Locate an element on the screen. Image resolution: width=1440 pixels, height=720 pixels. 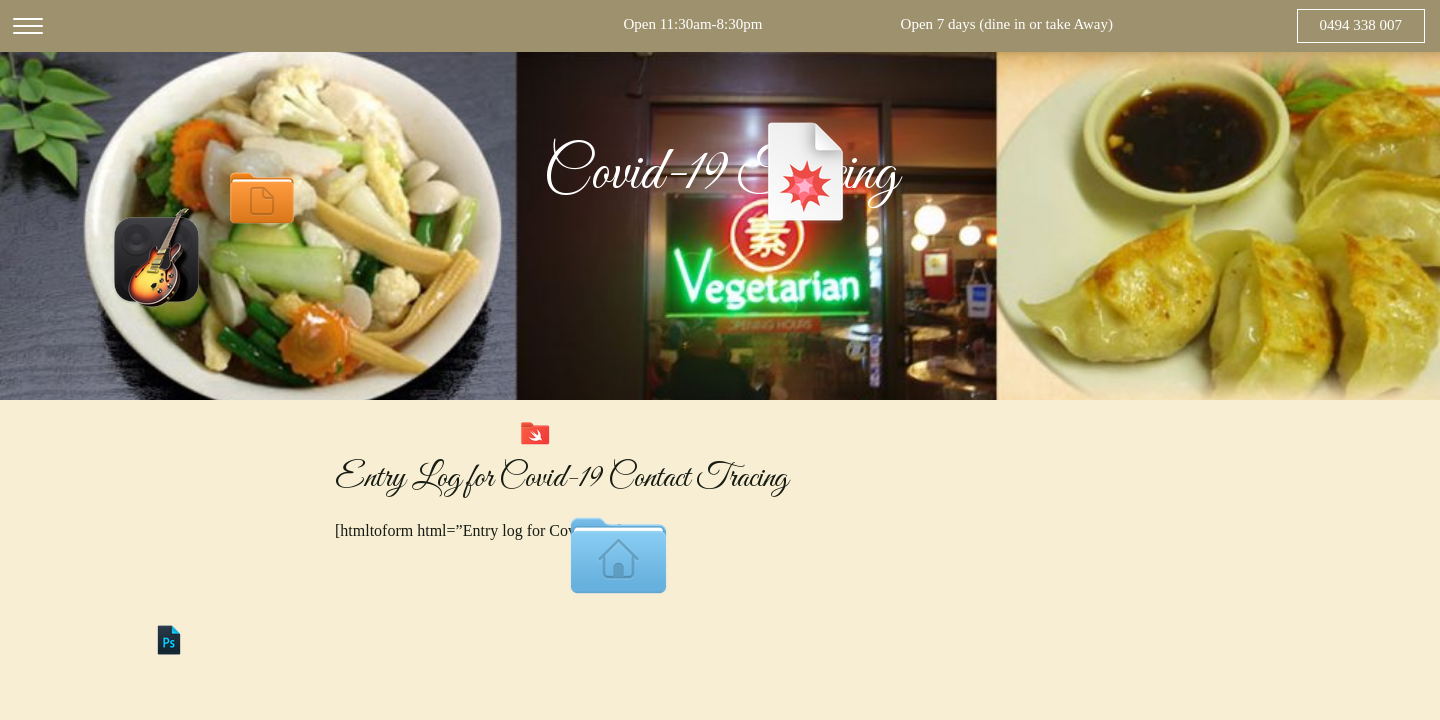
open folder containing swift programming projects is located at coordinates (535, 434).